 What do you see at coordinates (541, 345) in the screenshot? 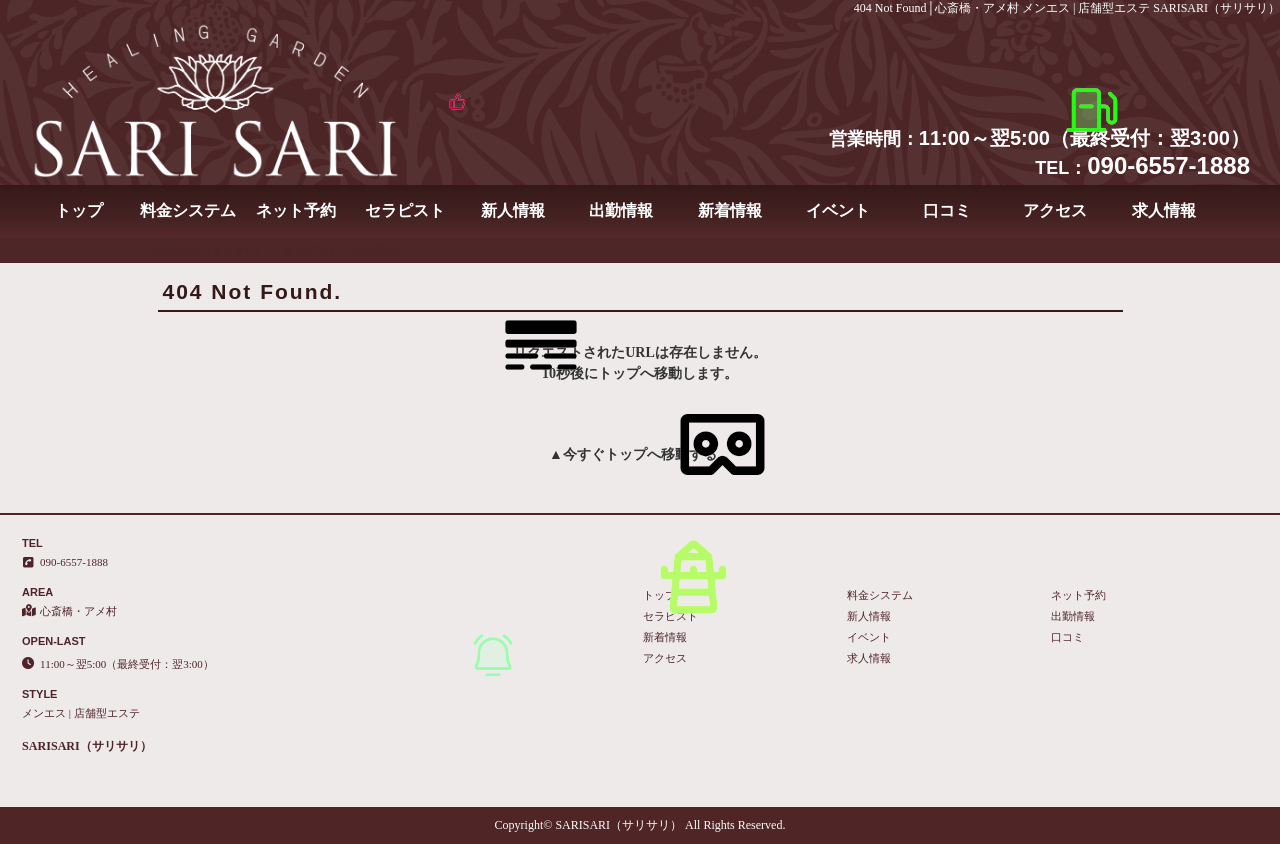
I see `adjust gradient or color fill settings` at bounding box center [541, 345].